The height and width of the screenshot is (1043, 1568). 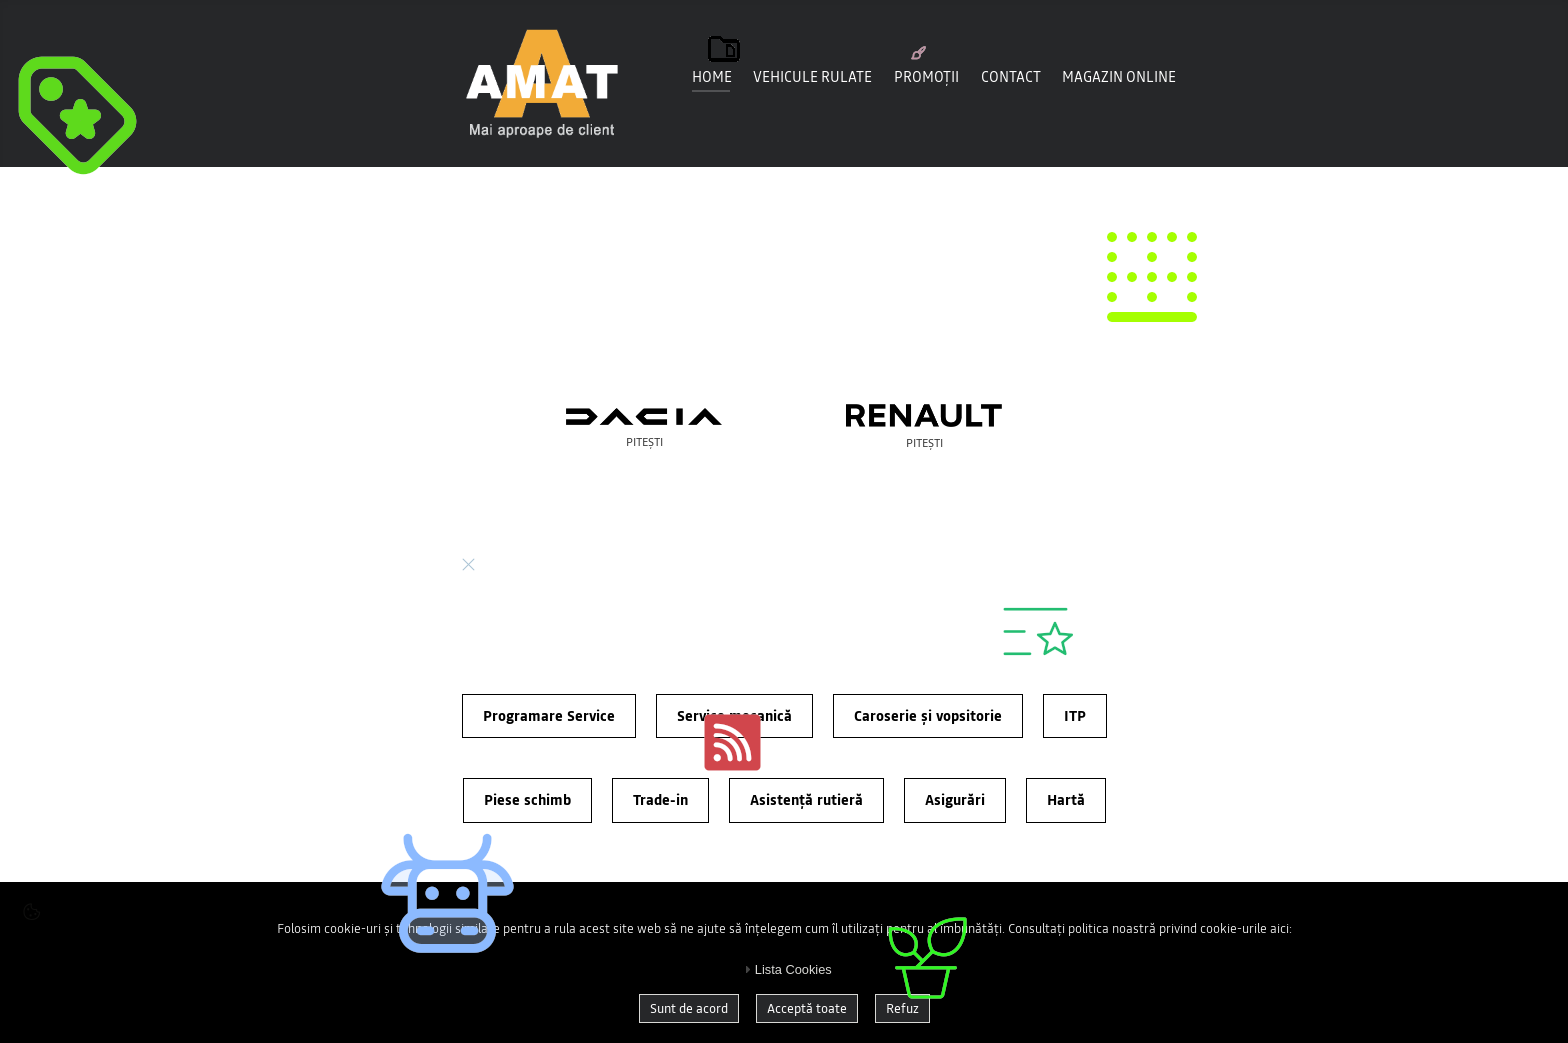 What do you see at coordinates (447, 895) in the screenshot?
I see `browse farm or agricultural content` at bounding box center [447, 895].